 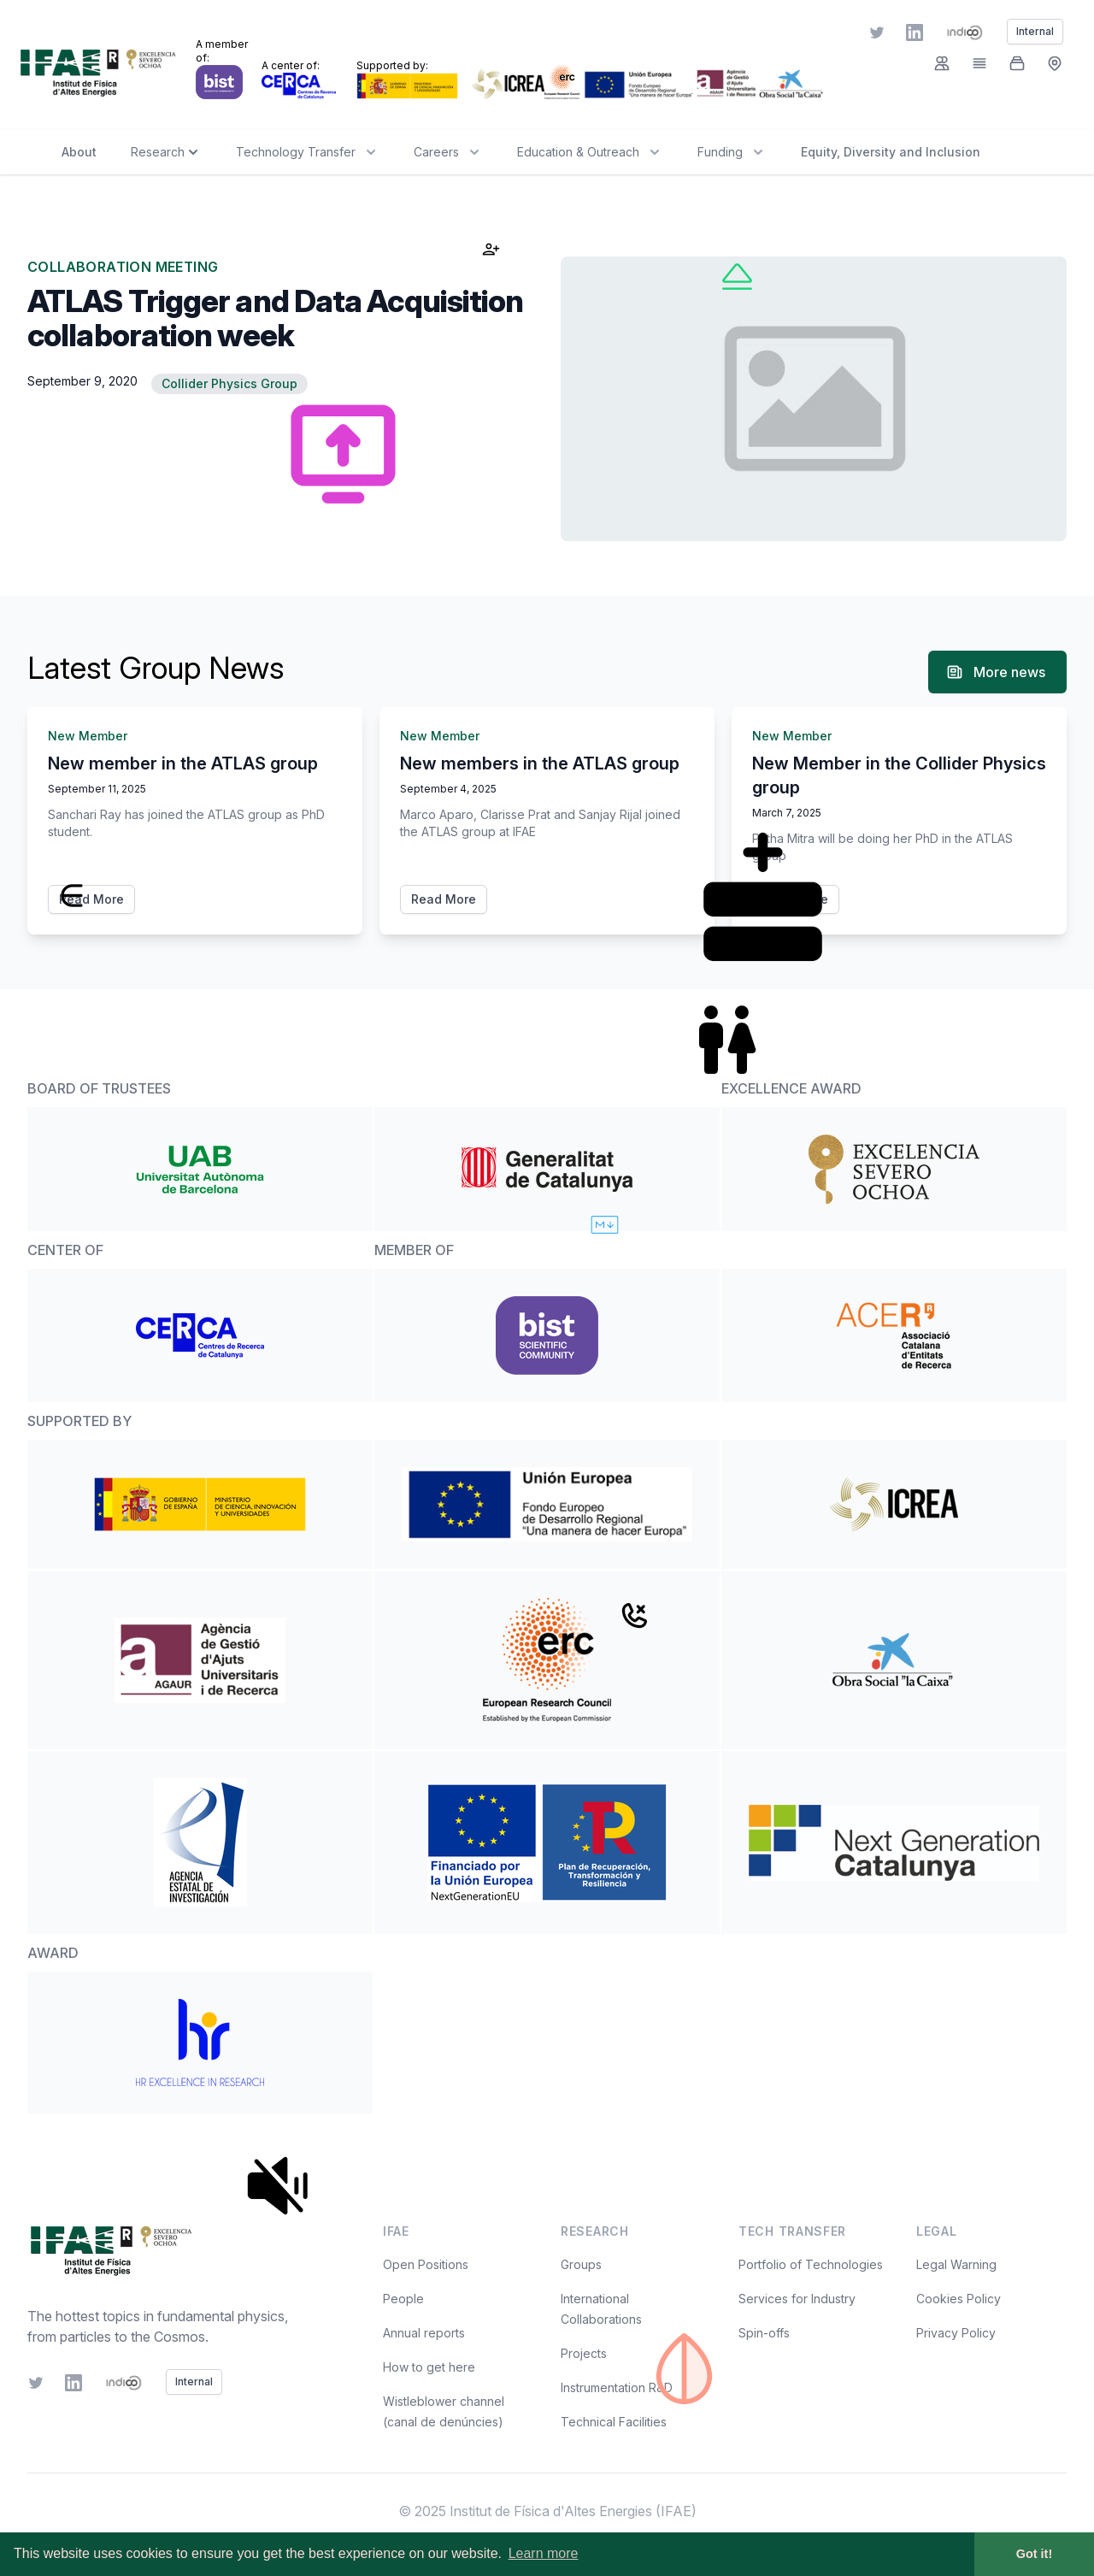 I want to click on eject media or disc, so click(x=737, y=278).